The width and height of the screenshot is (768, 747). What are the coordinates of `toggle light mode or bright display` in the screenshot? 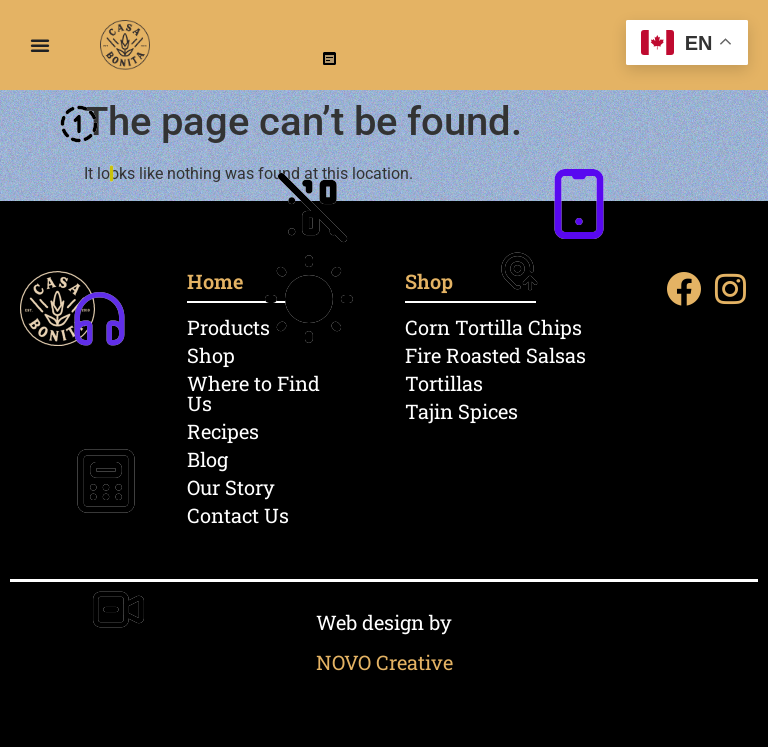 It's located at (309, 301).